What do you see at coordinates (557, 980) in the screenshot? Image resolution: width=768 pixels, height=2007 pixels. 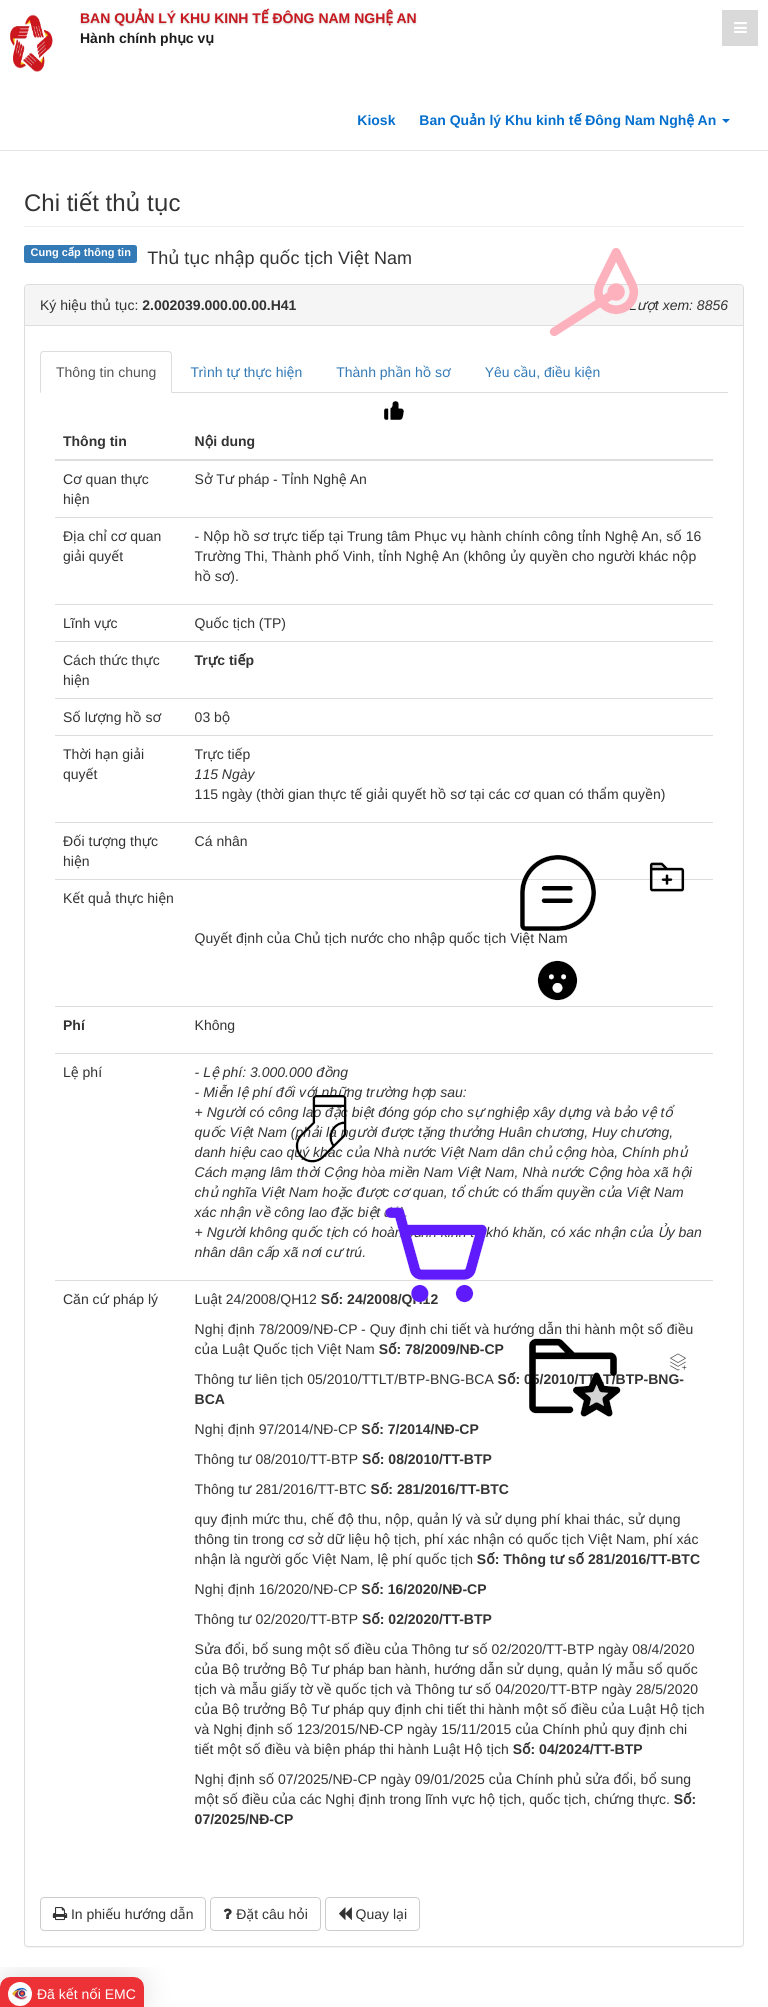 I see `indicates surprising or unexpected content` at bounding box center [557, 980].